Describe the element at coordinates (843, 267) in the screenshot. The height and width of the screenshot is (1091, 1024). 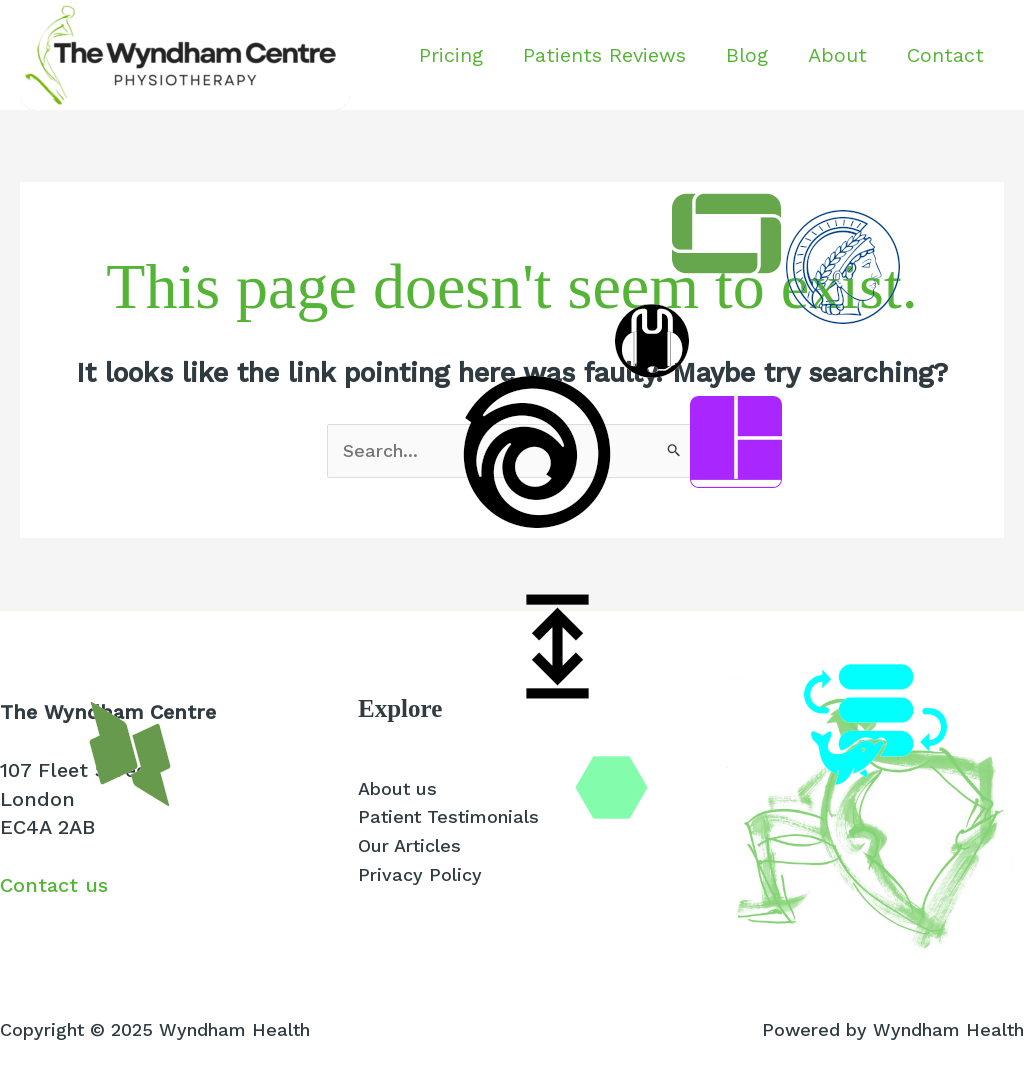
I see `max planck society official logo` at that location.